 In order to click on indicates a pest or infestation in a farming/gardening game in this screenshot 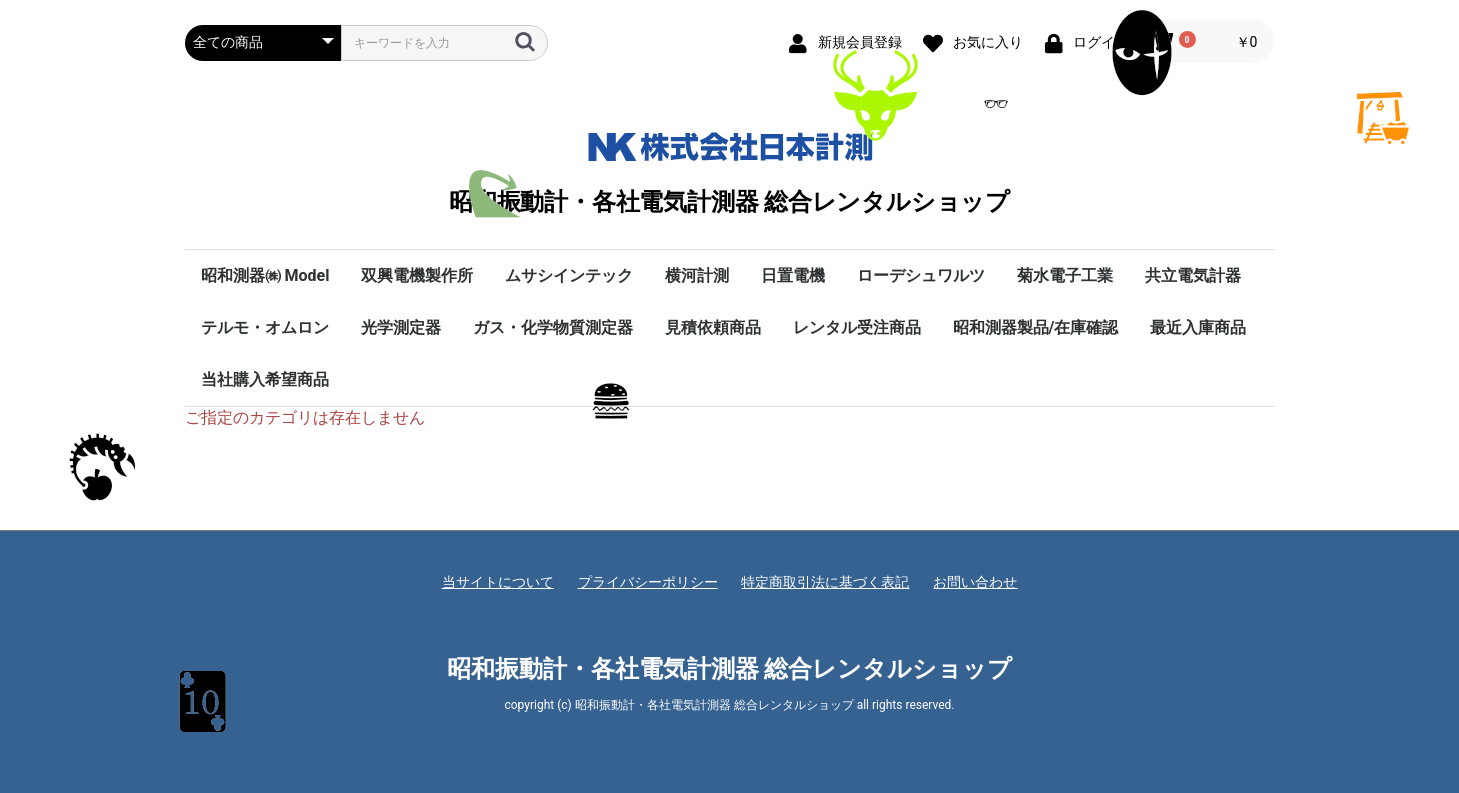, I will do `click(102, 467)`.